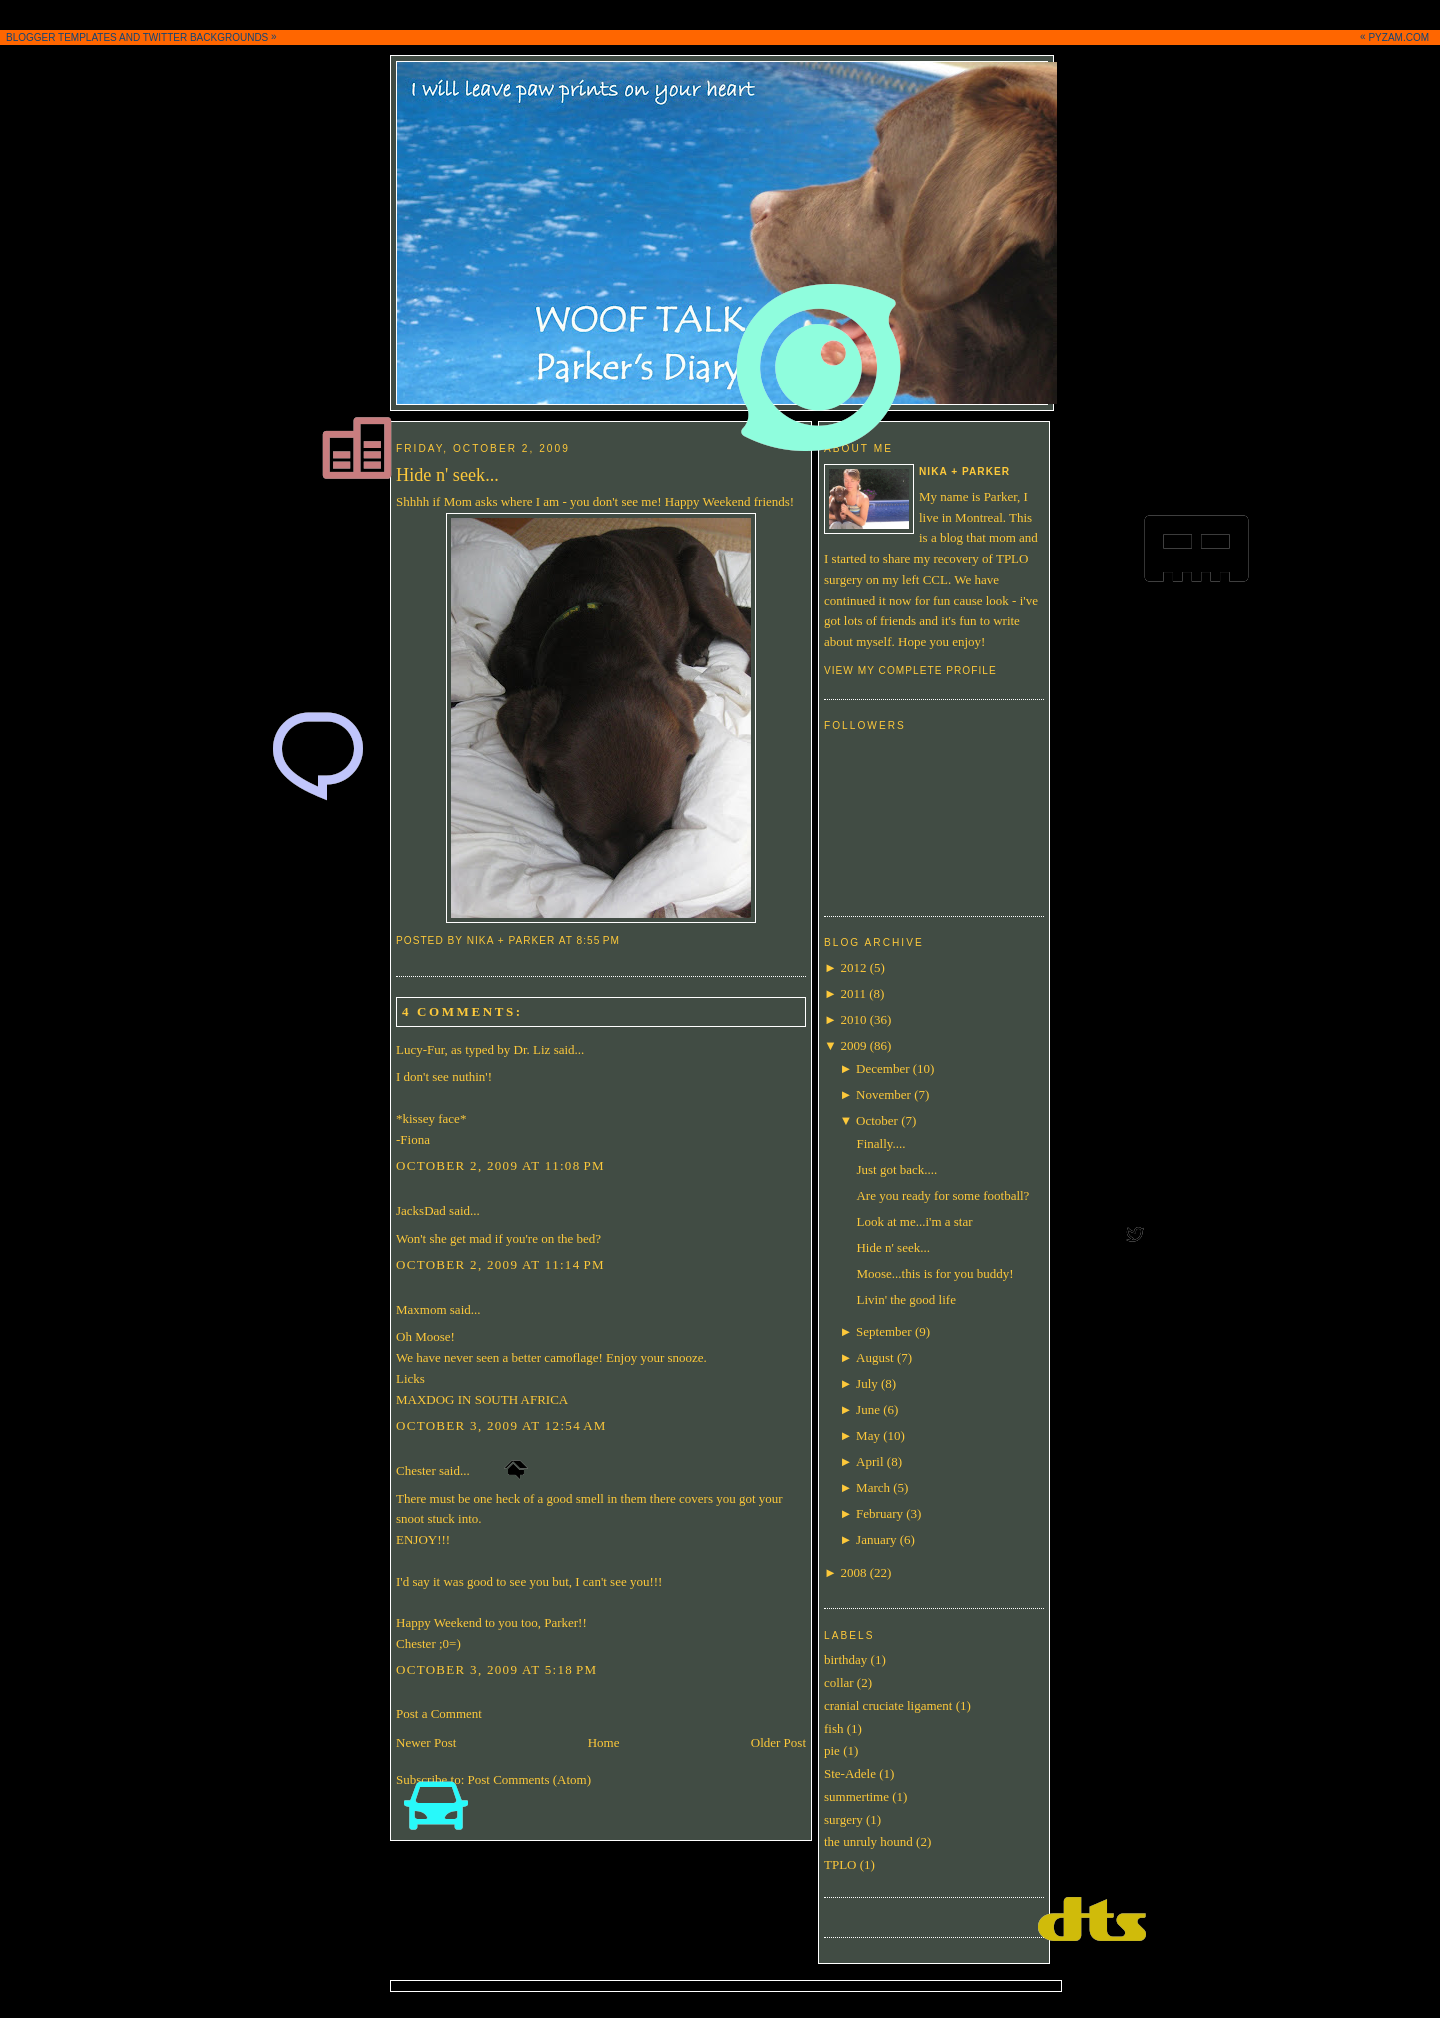  Describe the element at coordinates (436, 1803) in the screenshot. I see `select car or driving mode for navigation` at that location.